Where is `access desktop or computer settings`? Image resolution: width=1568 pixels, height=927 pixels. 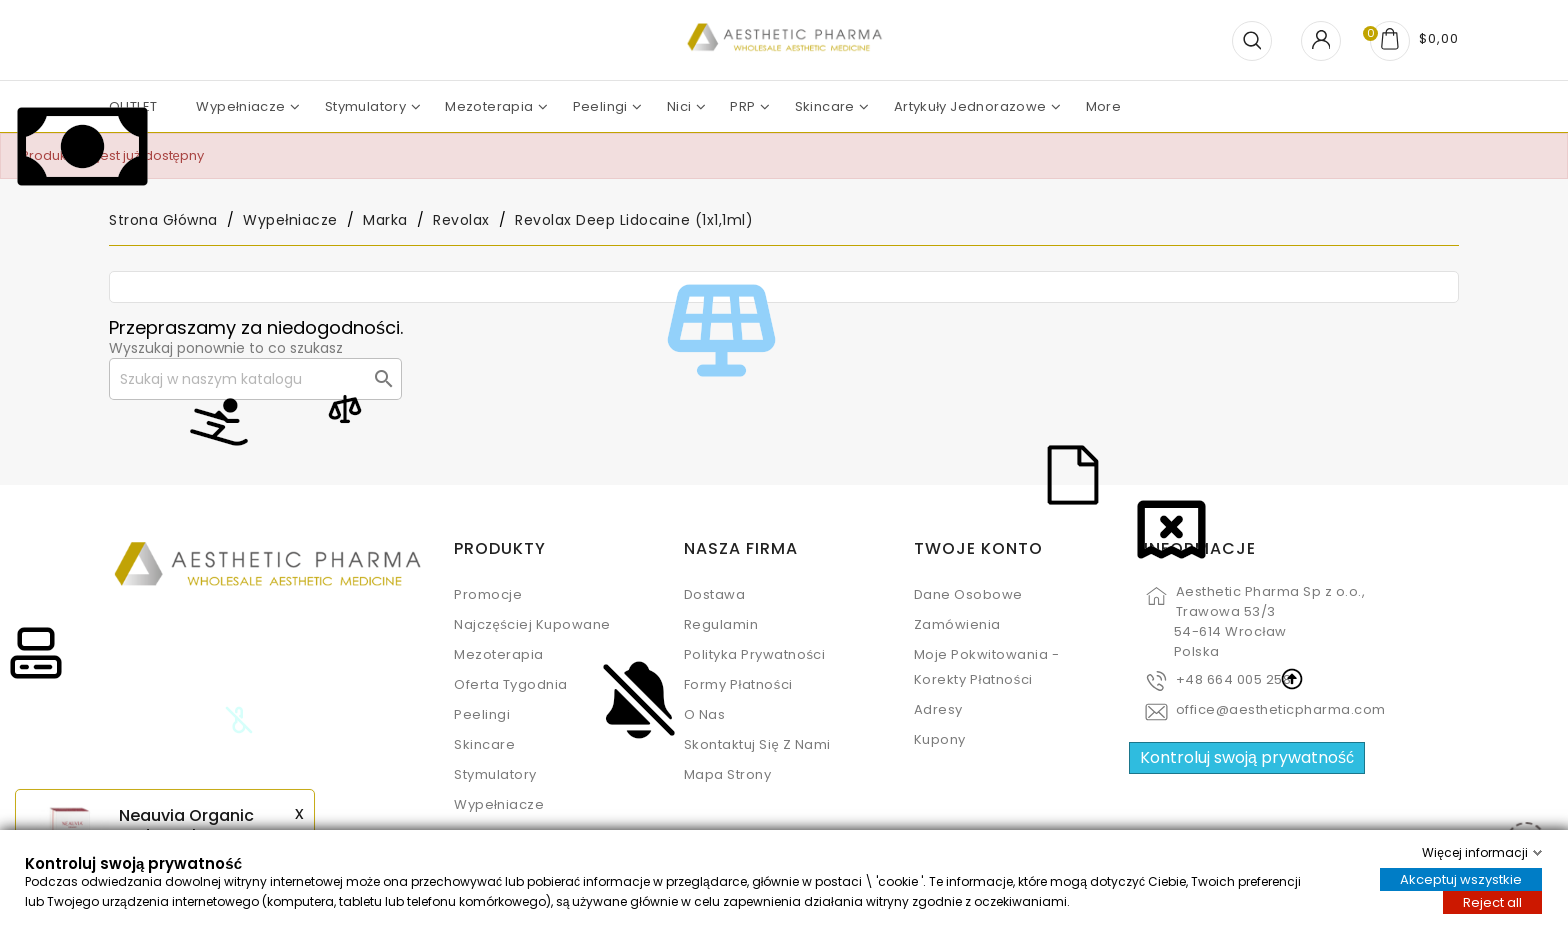 access desktop or computer settings is located at coordinates (36, 653).